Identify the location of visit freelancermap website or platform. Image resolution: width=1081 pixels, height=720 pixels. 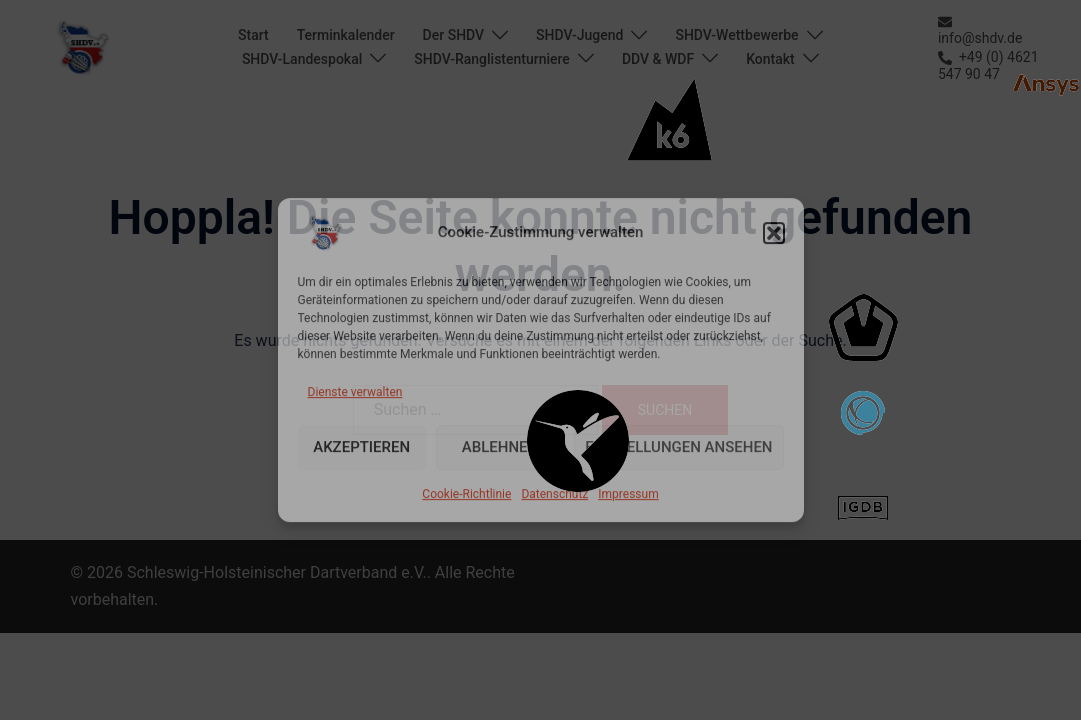
(863, 413).